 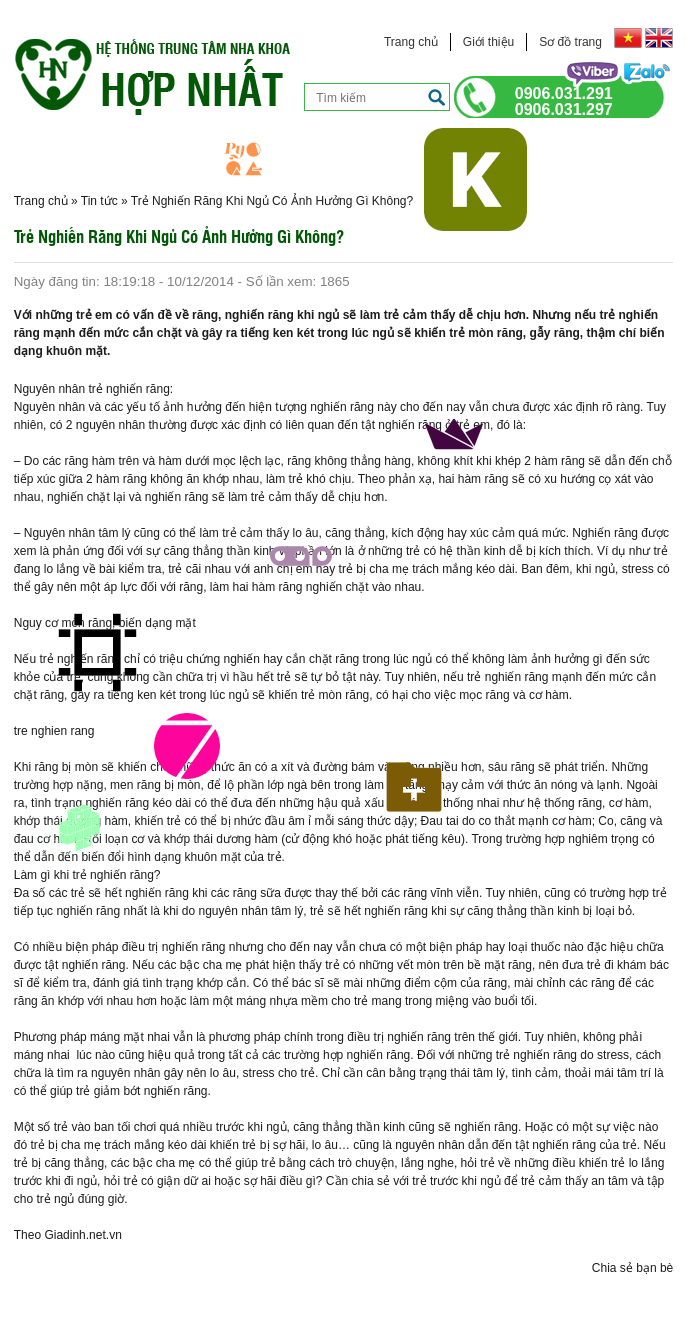 I want to click on Framework7 mobile framework logo, so click(x=187, y=746).